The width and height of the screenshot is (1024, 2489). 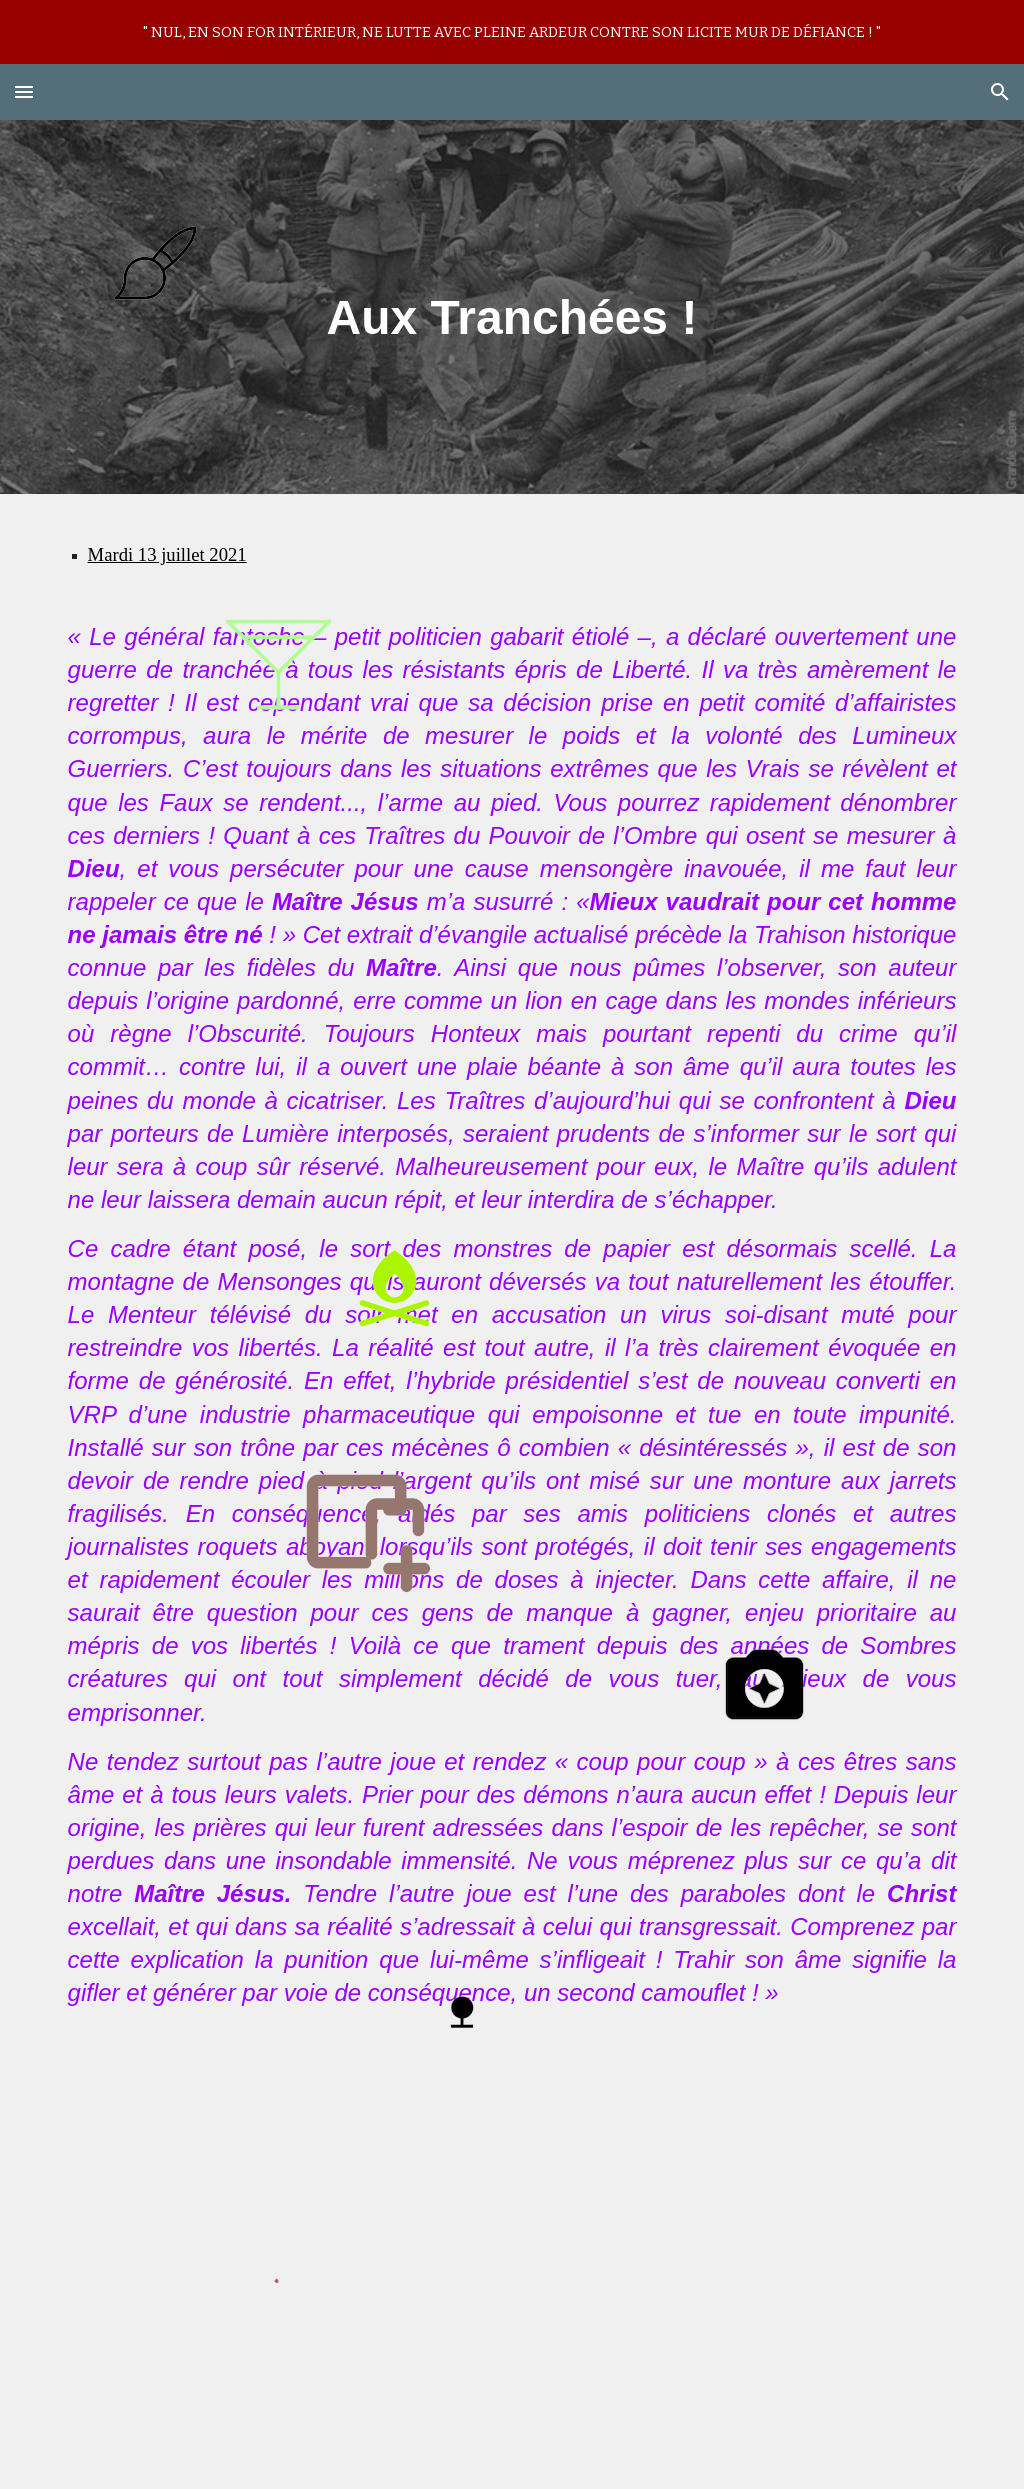 What do you see at coordinates (462, 2012) in the screenshot?
I see `view nature or outdoor photos` at bounding box center [462, 2012].